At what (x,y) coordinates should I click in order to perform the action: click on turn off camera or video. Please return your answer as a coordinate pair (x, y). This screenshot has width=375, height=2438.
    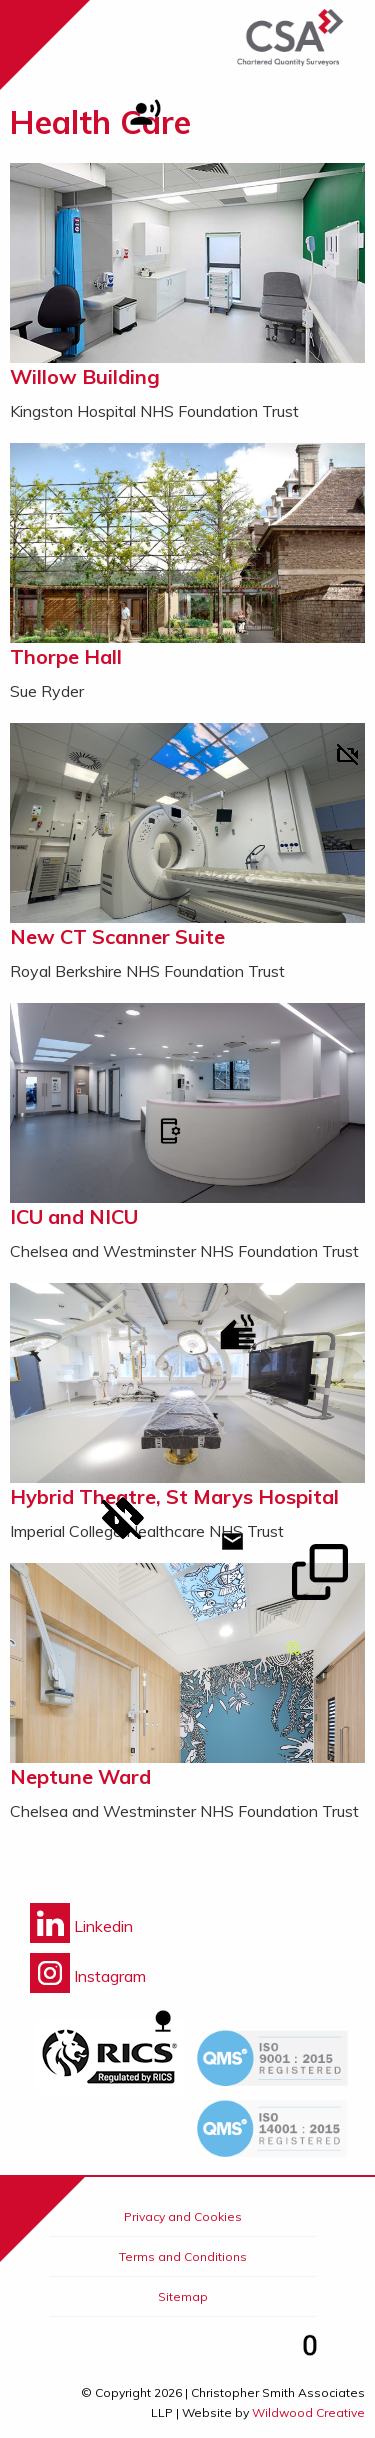
    Looking at the image, I should click on (348, 755).